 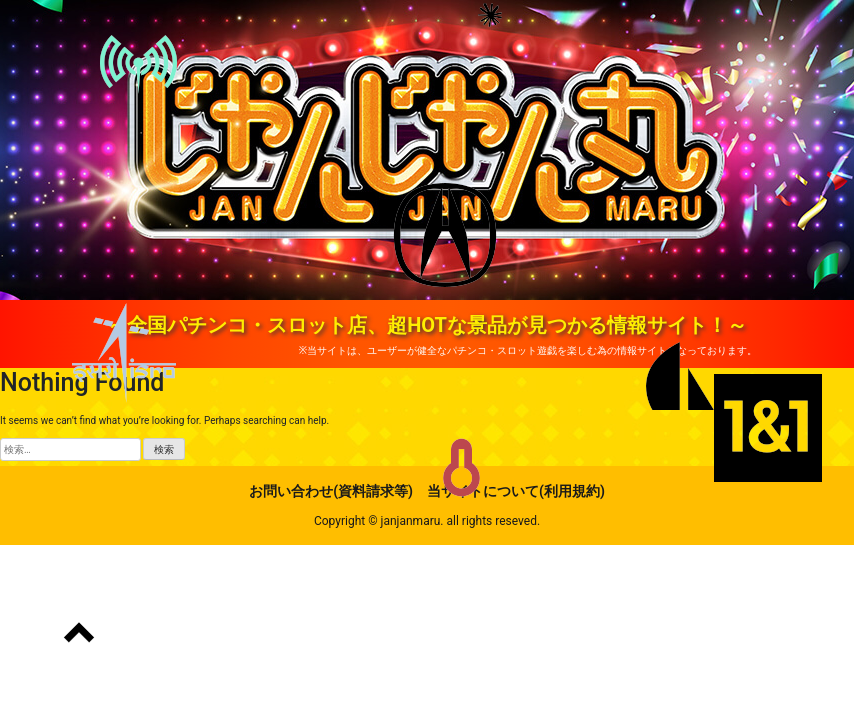 I want to click on Acura brand logo, so click(x=445, y=235).